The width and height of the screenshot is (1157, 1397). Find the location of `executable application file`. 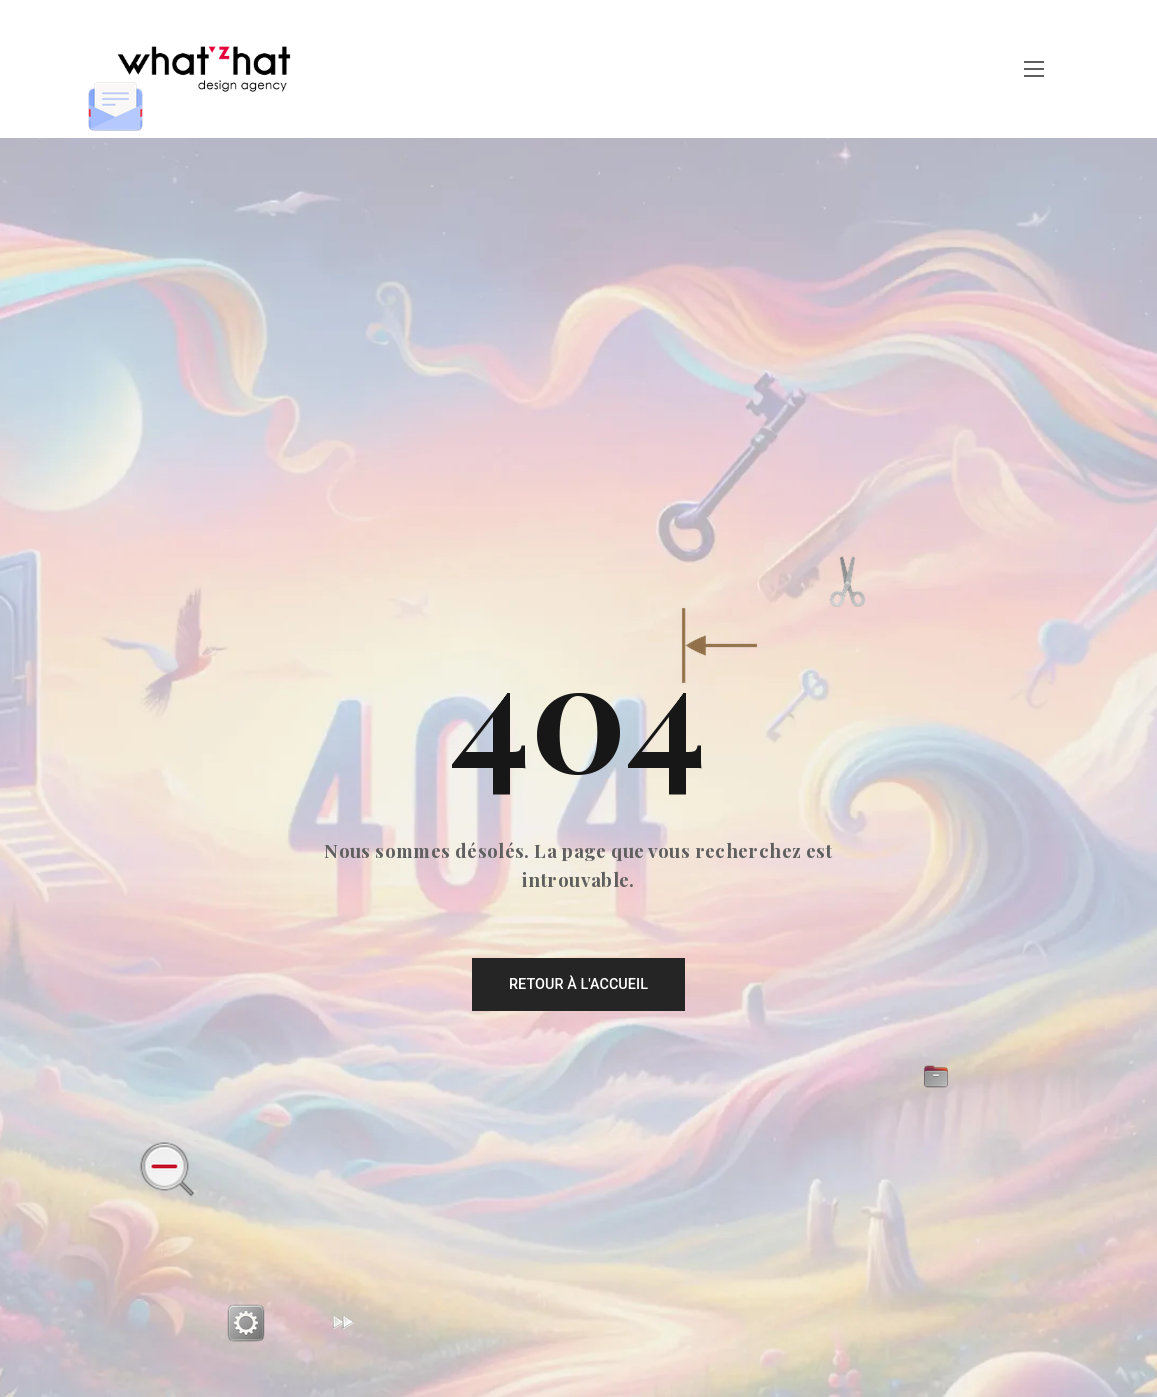

executable application file is located at coordinates (246, 1323).